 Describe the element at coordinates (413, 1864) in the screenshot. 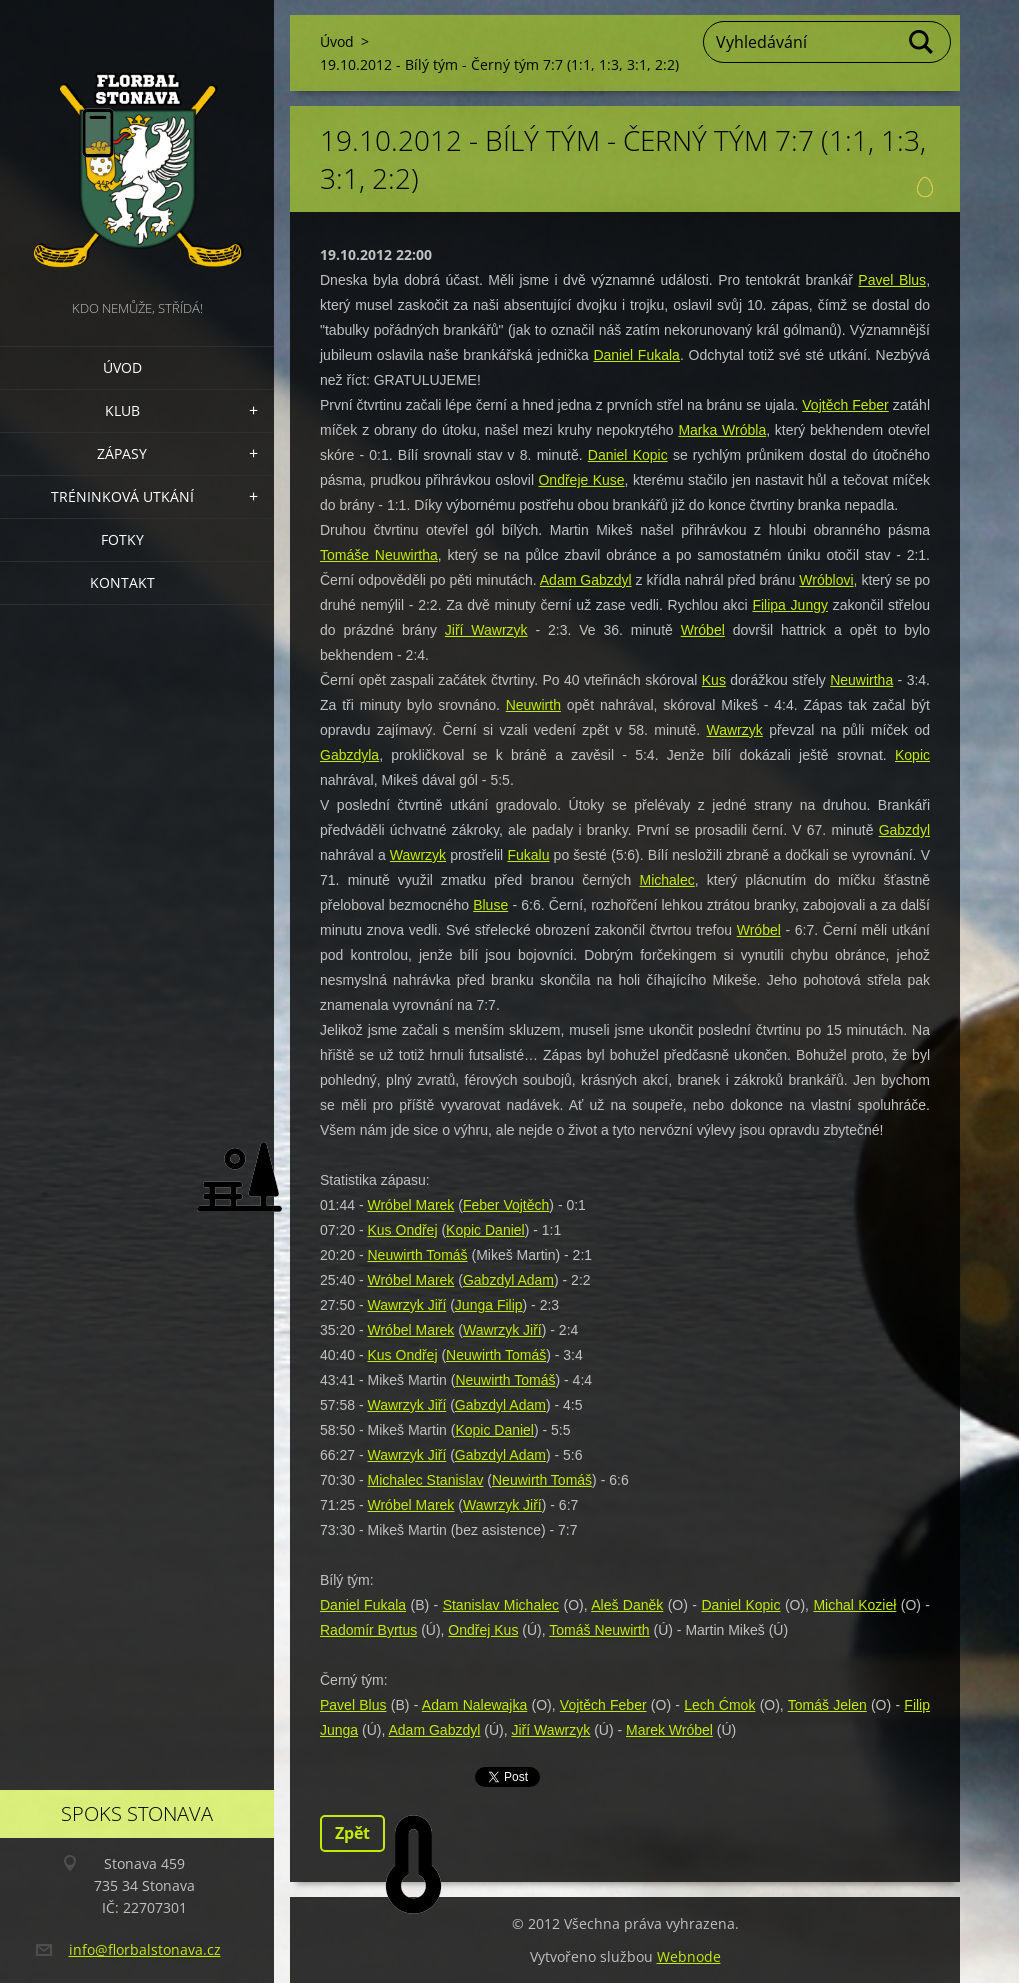

I see `indicates high temperature or maximum heat level` at that location.